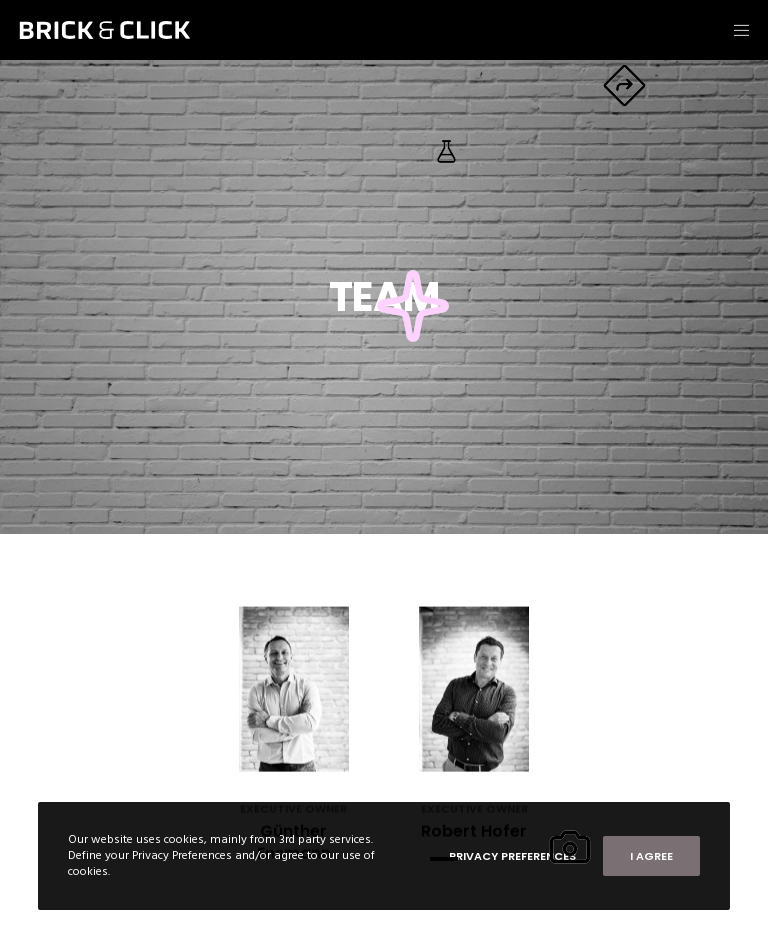 The image size is (768, 948). What do you see at coordinates (624, 85) in the screenshot?
I see `indicates a turn or direction change ahead` at bounding box center [624, 85].